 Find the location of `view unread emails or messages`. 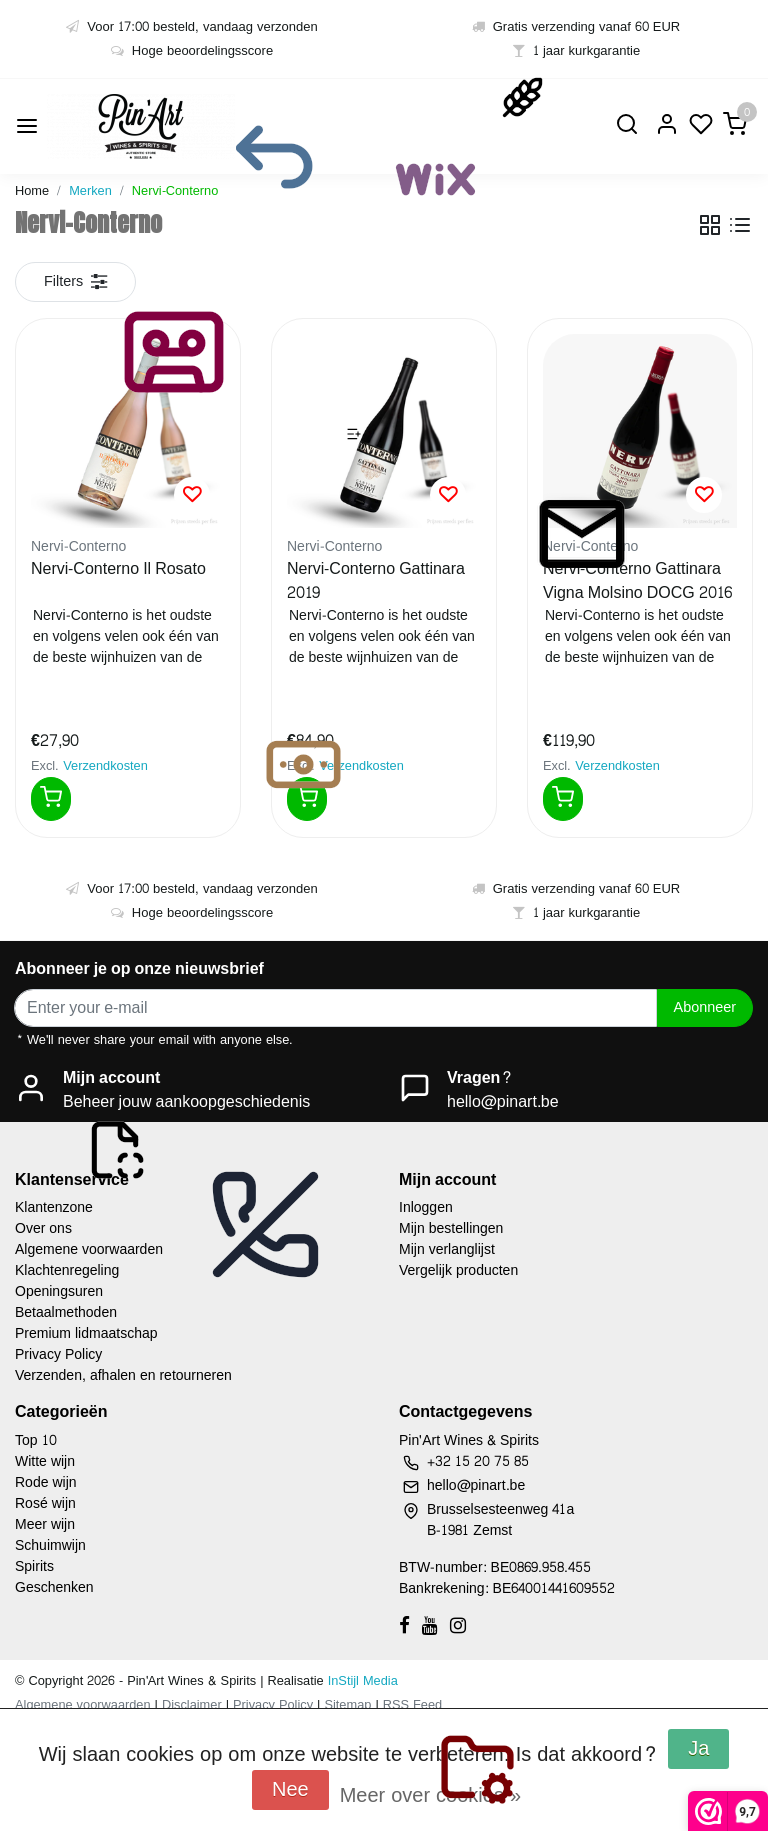

view unread emails or messages is located at coordinates (582, 534).